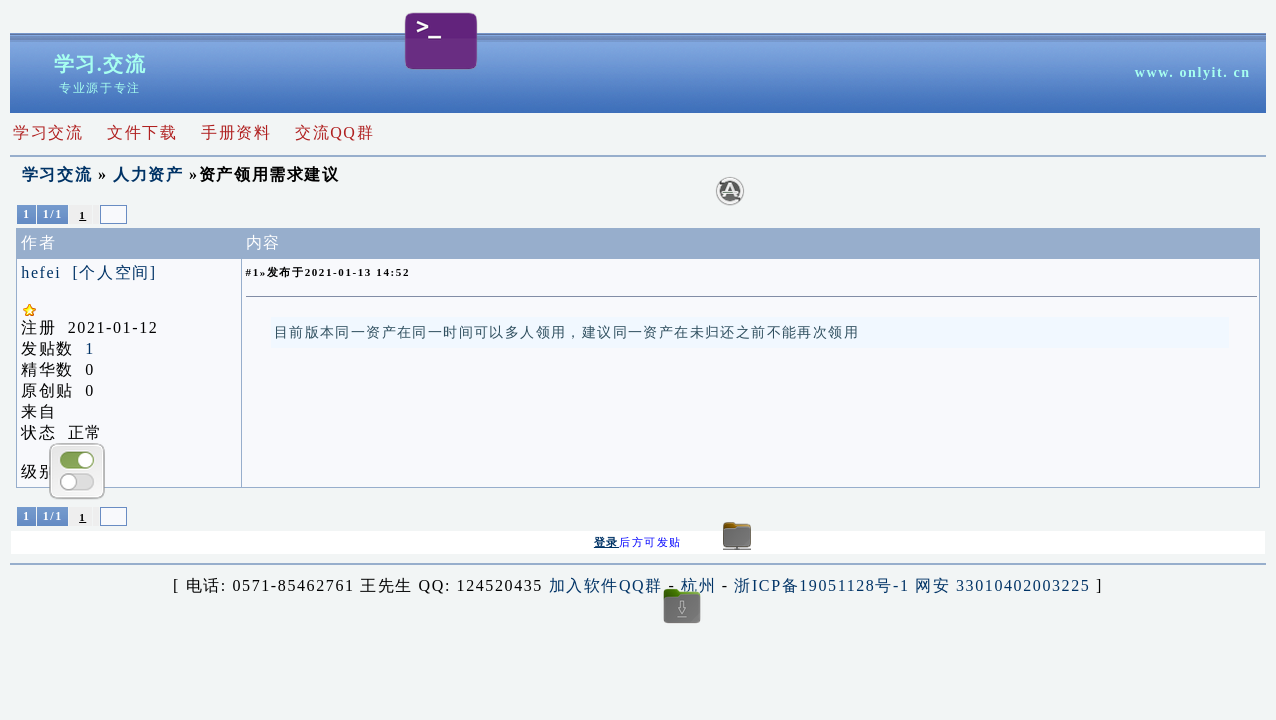  What do you see at coordinates (737, 536) in the screenshot?
I see `access files stored on a remote server or network location` at bounding box center [737, 536].